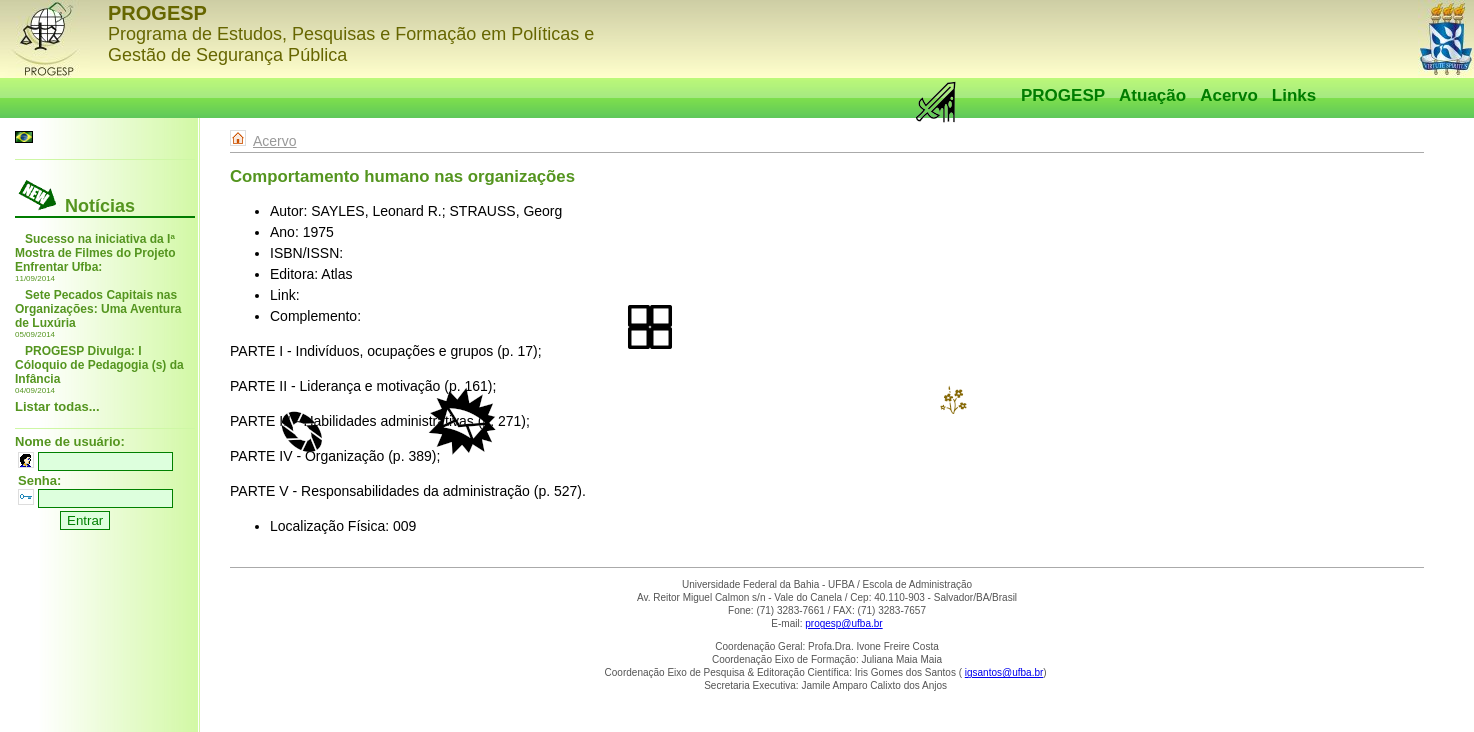 This screenshot has height=732, width=1474. I want to click on place a brick or building block, so click(650, 327).